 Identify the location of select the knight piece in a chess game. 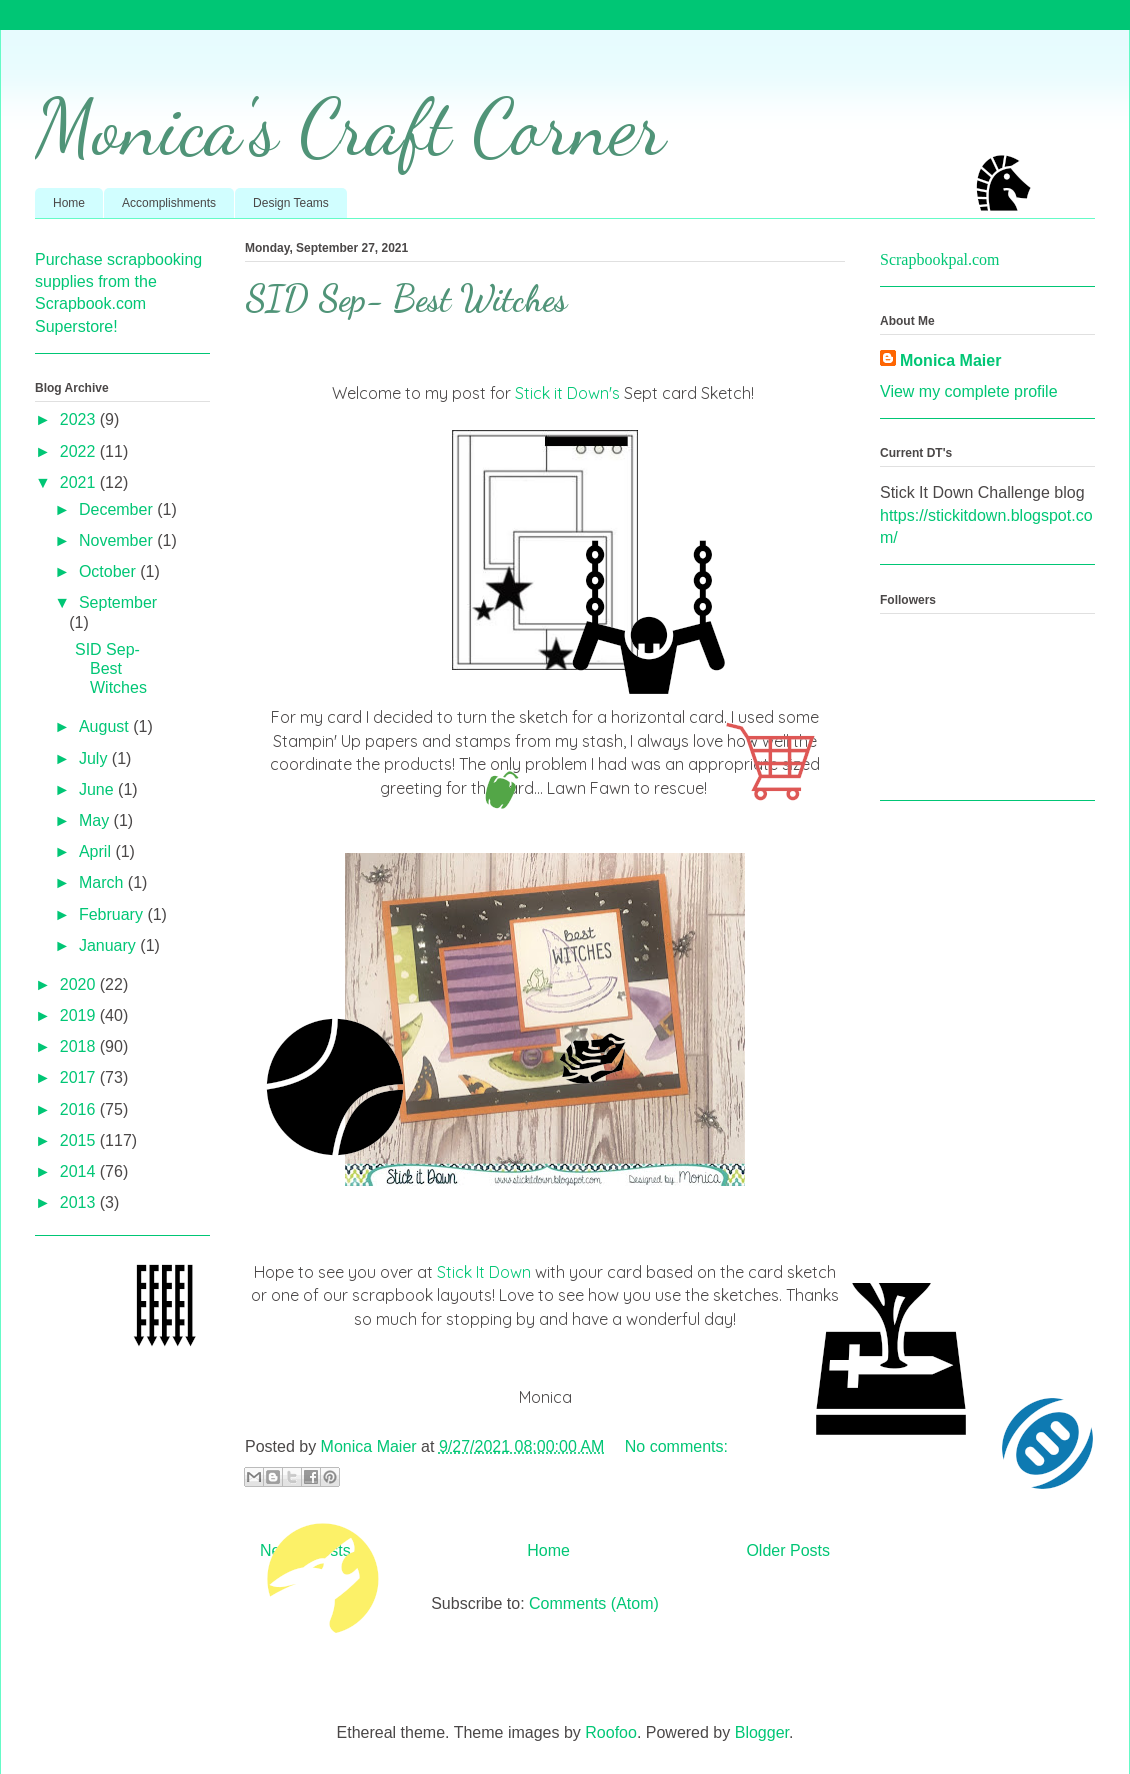
(1004, 183).